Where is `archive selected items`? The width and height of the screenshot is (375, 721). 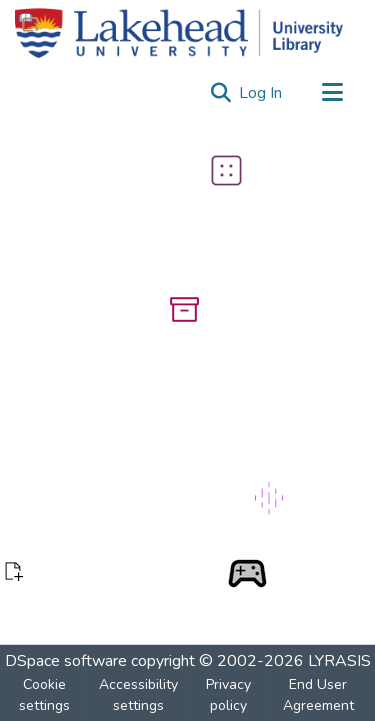 archive selected items is located at coordinates (184, 309).